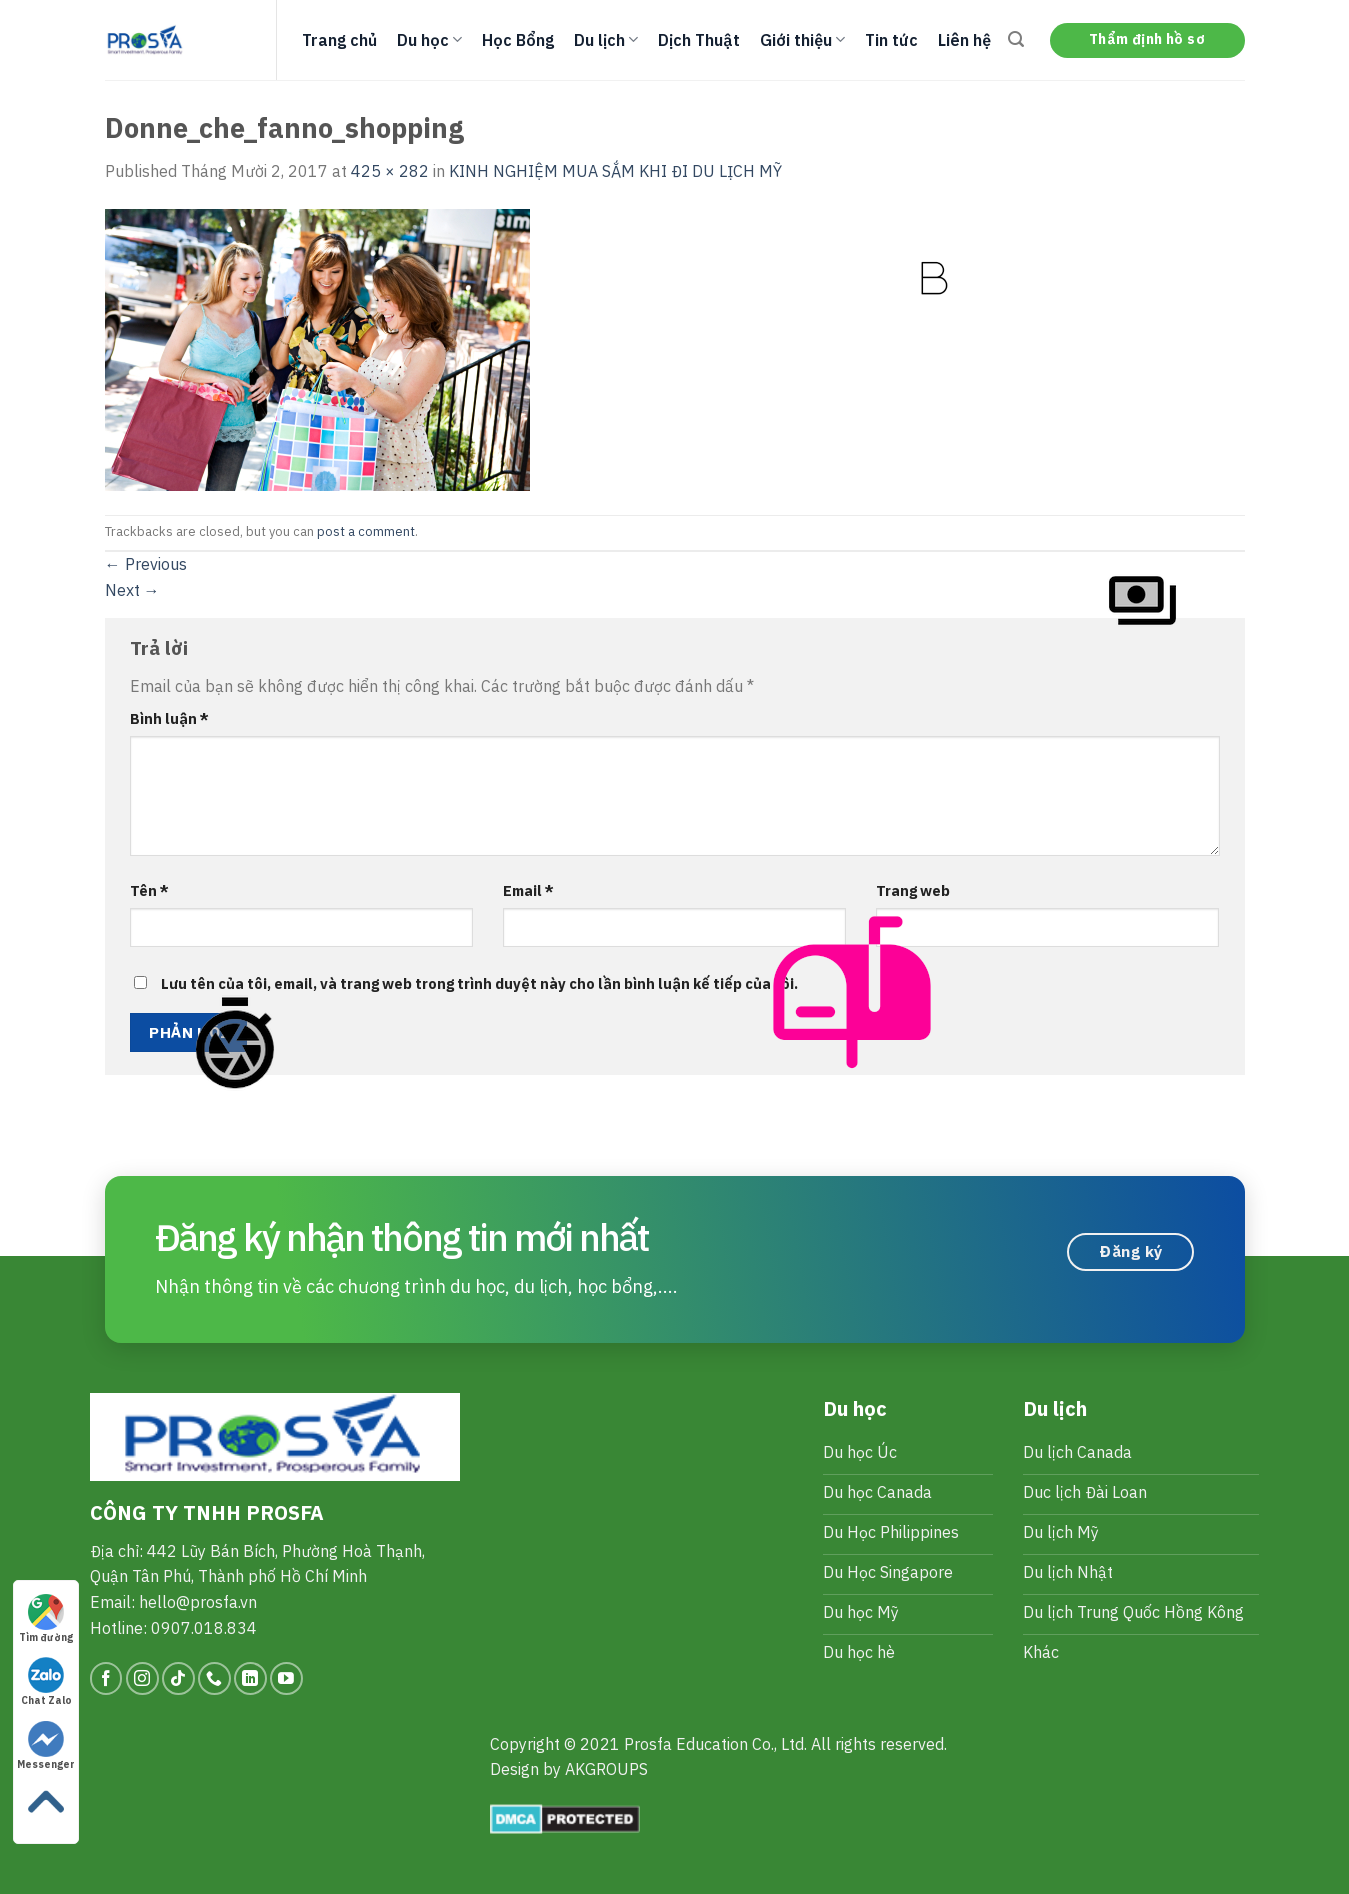  Describe the element at coordinates (1142, 600) in the screenshot. I see `access payment methods` at that location.